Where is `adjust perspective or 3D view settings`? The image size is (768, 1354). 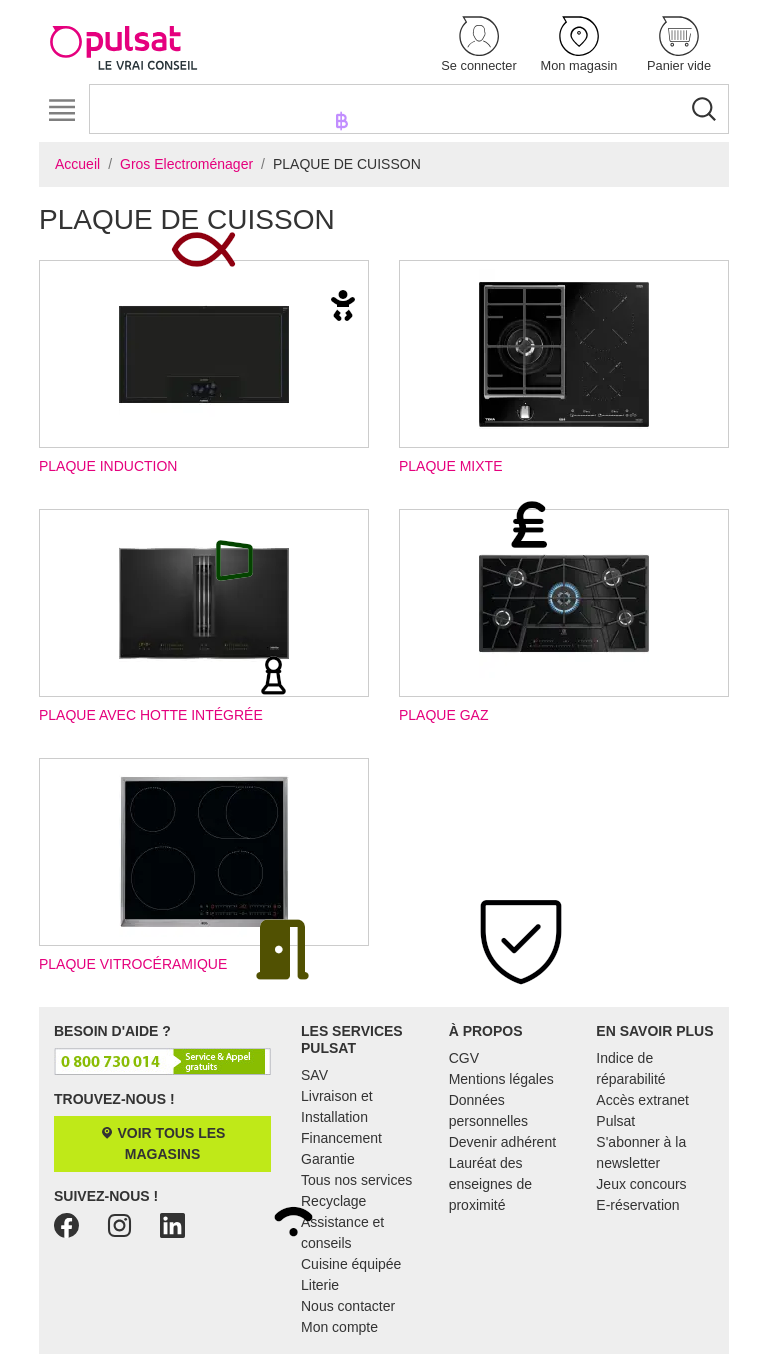 adjust perspective or 3D view settings is located at coordinates (234, 560).